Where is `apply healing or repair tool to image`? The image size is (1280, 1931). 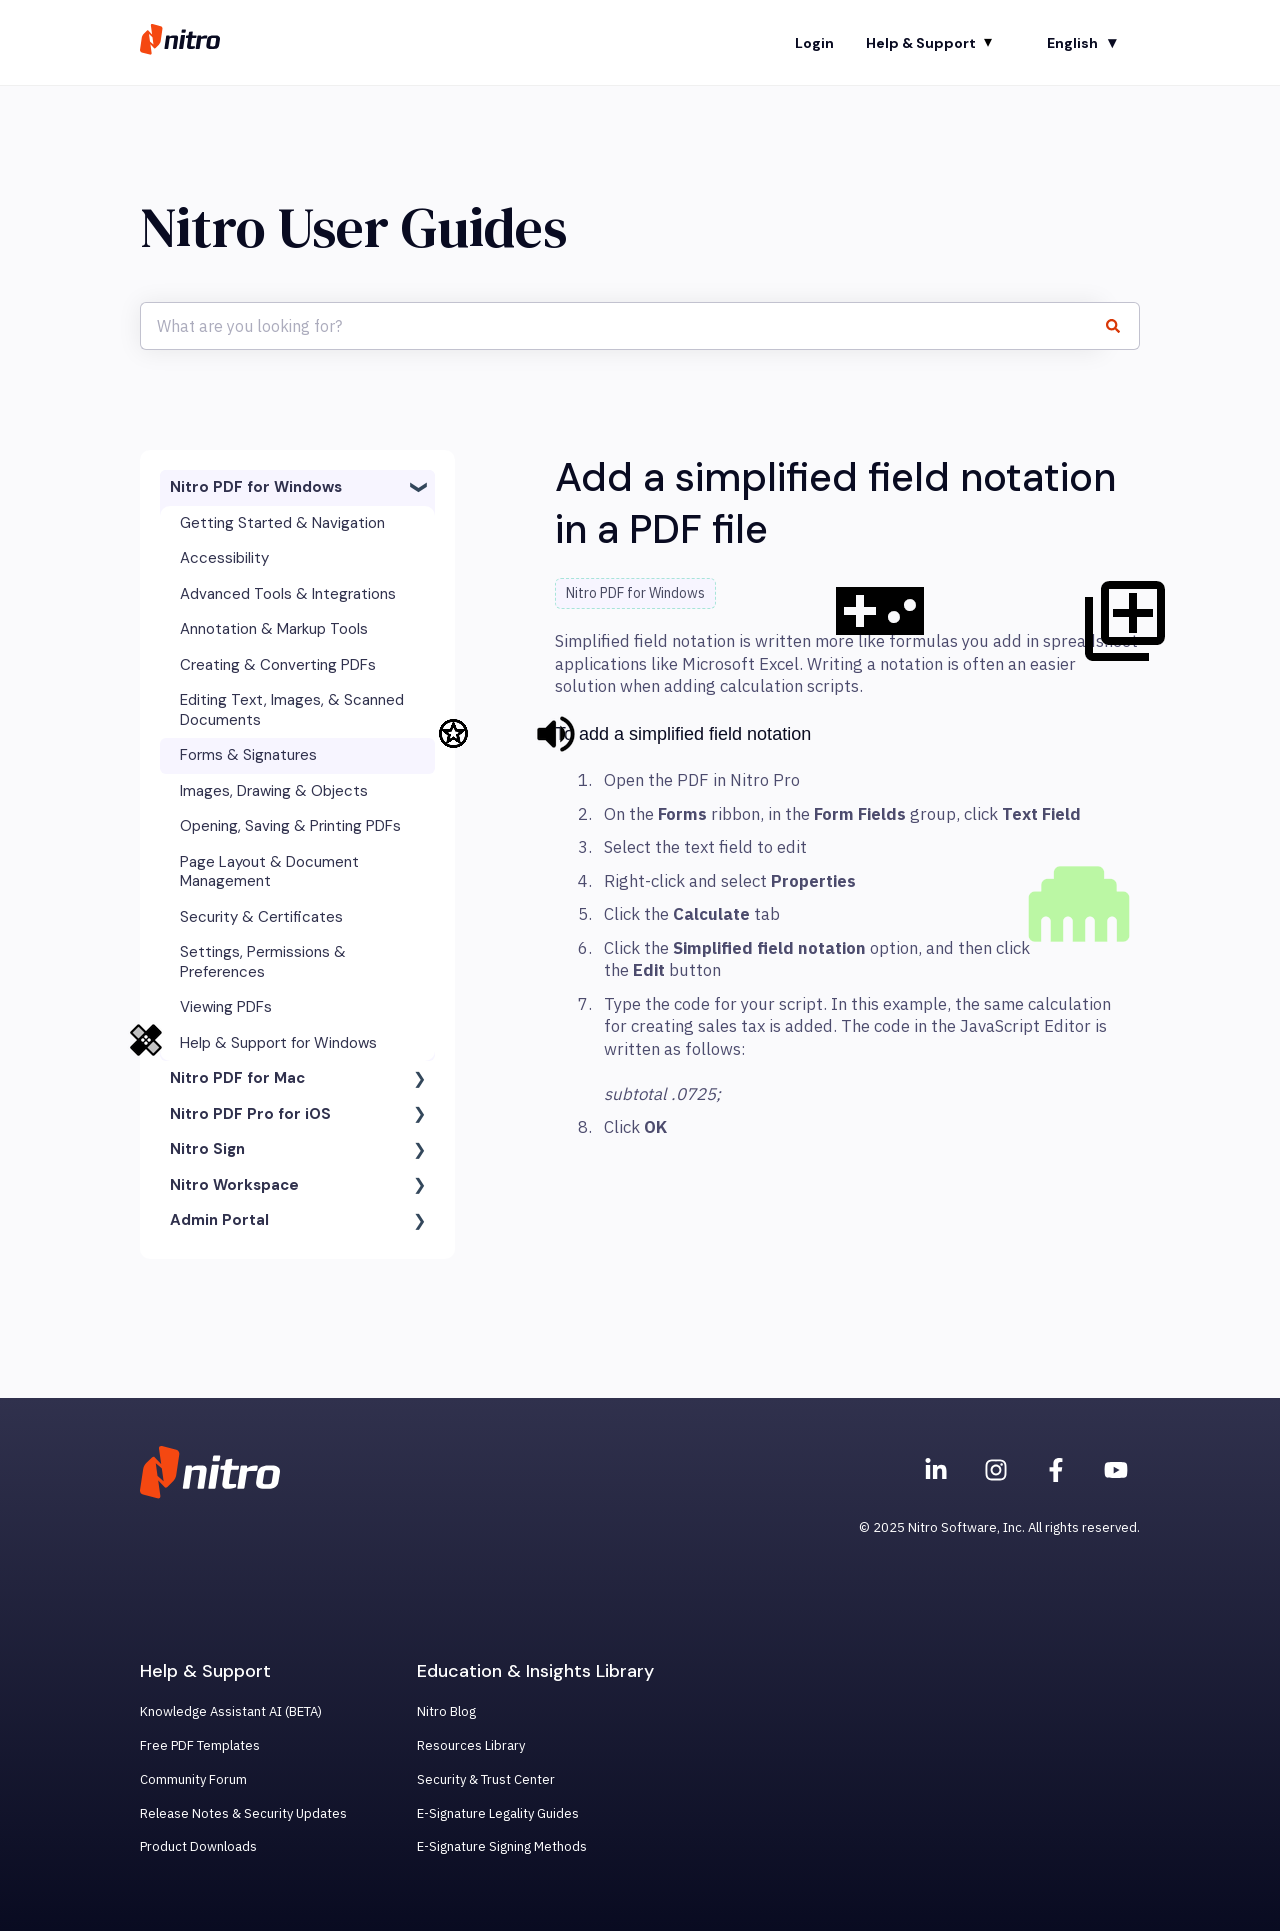 apply healing or repair tool to image is located at coordinates (146, 1040).